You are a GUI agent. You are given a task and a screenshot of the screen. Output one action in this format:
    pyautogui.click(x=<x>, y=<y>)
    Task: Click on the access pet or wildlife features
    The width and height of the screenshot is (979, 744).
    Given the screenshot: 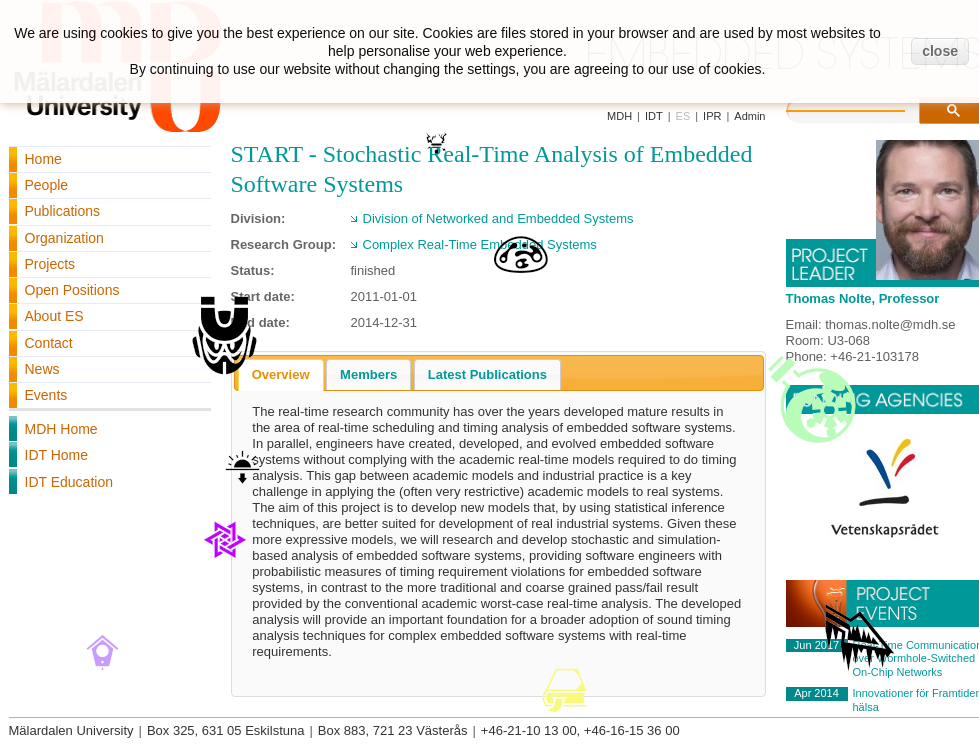 What is the action you would take?
    pyautogui.click(x=102, y=652)
    